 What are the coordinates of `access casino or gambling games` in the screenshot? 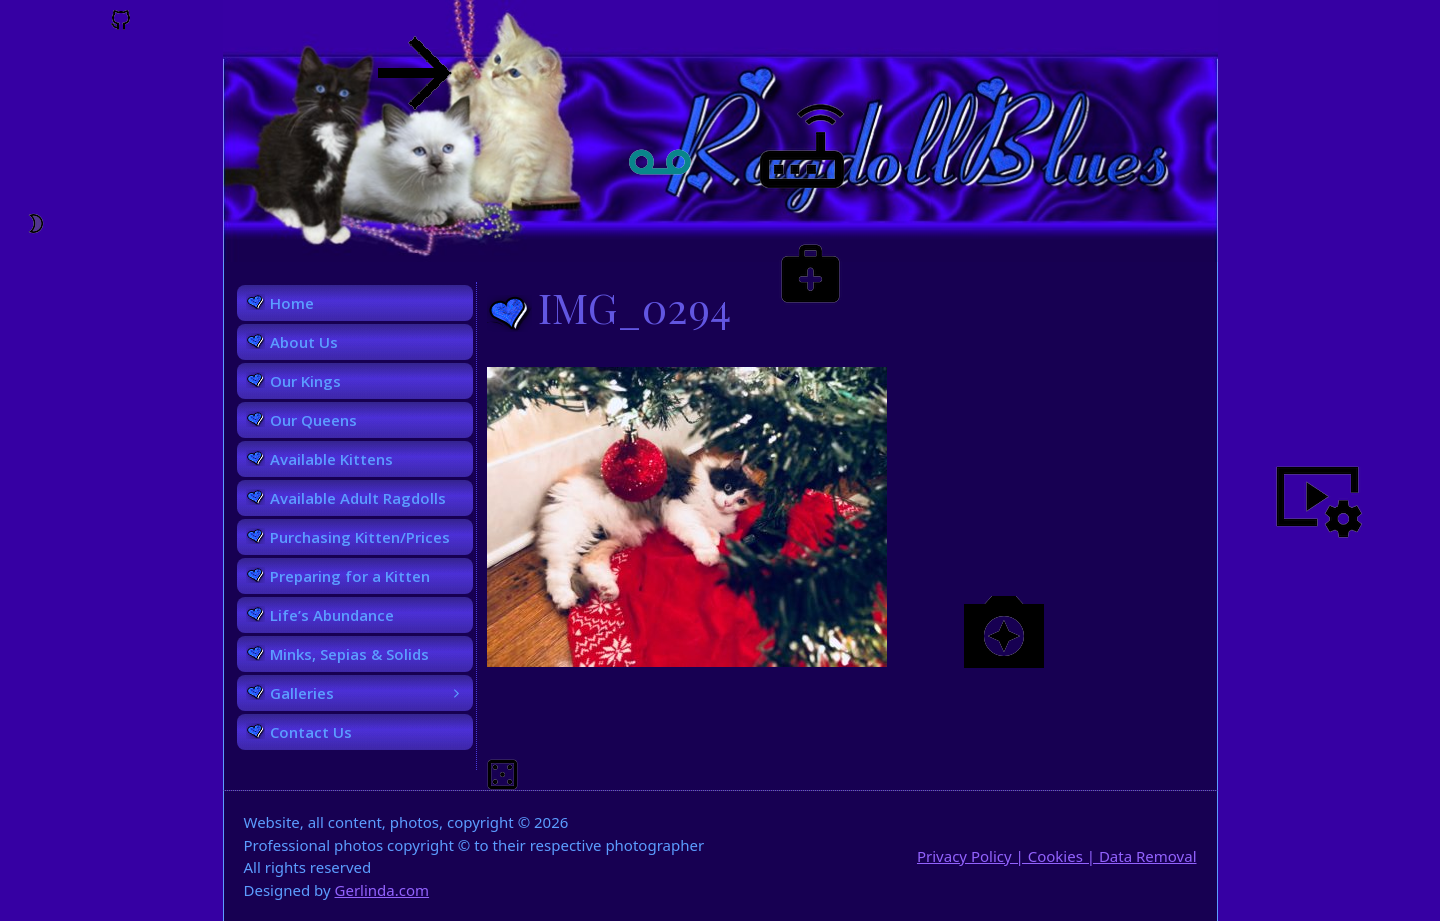 It's located at (502, 774).